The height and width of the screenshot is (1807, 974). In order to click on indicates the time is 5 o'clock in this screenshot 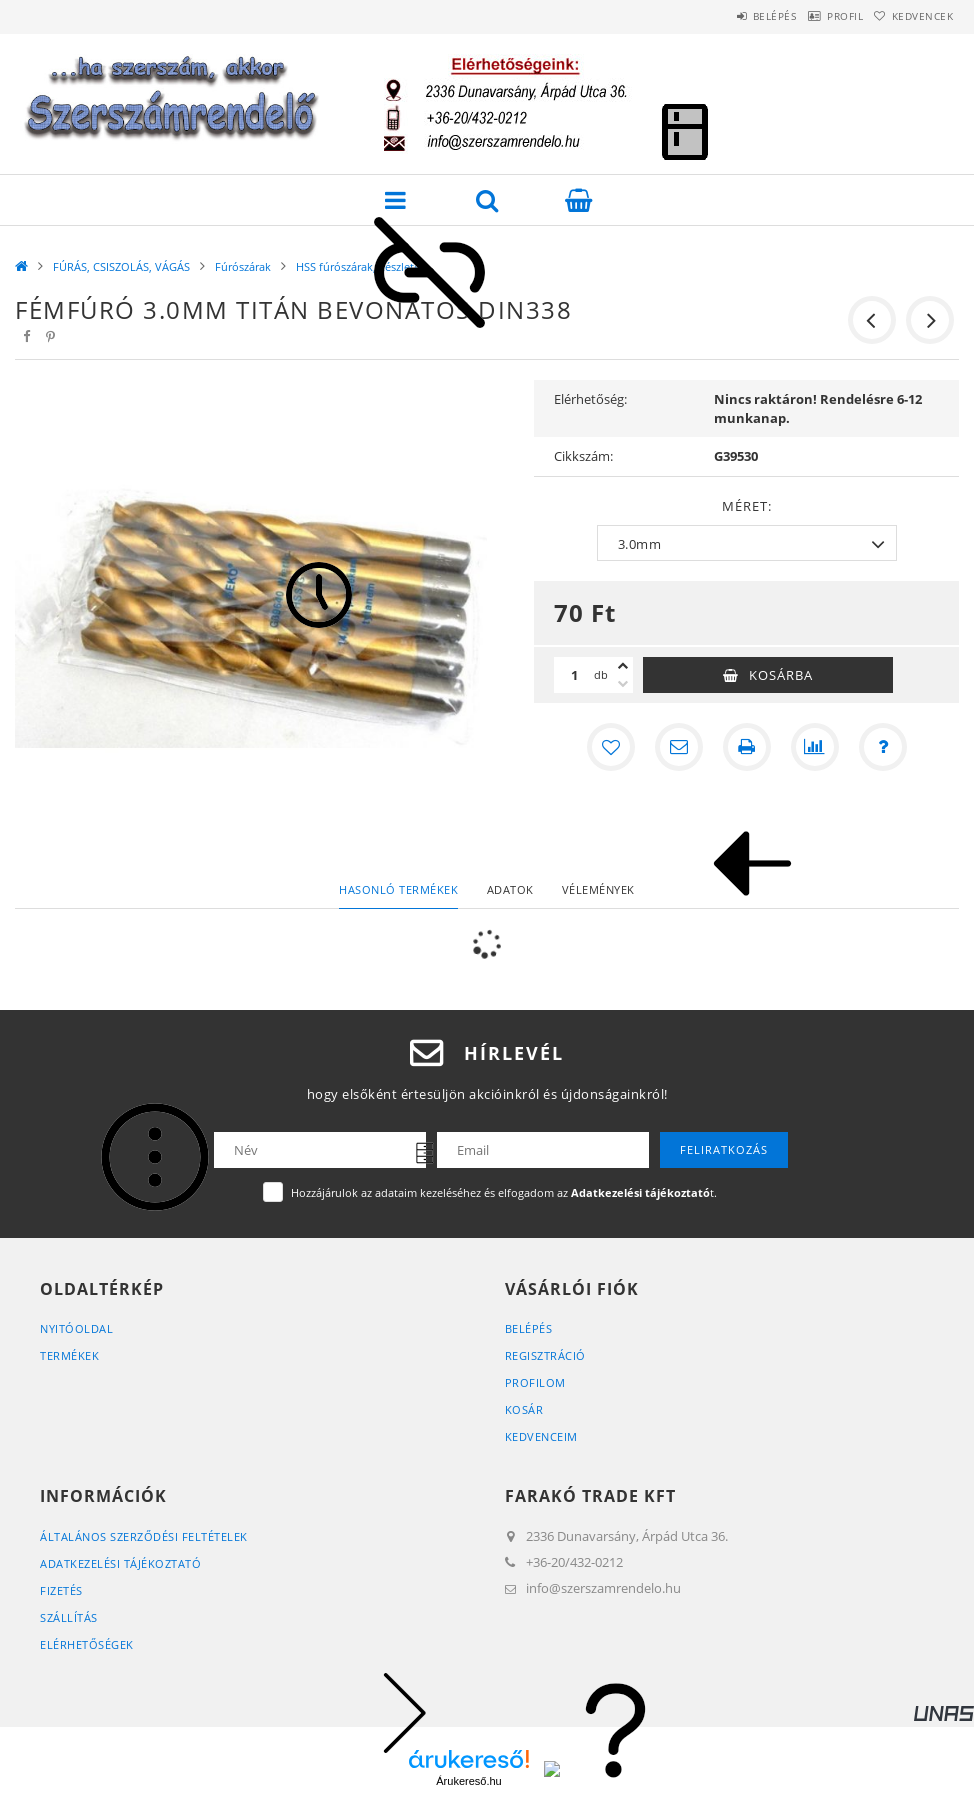, I will do `click(319, 595)`.